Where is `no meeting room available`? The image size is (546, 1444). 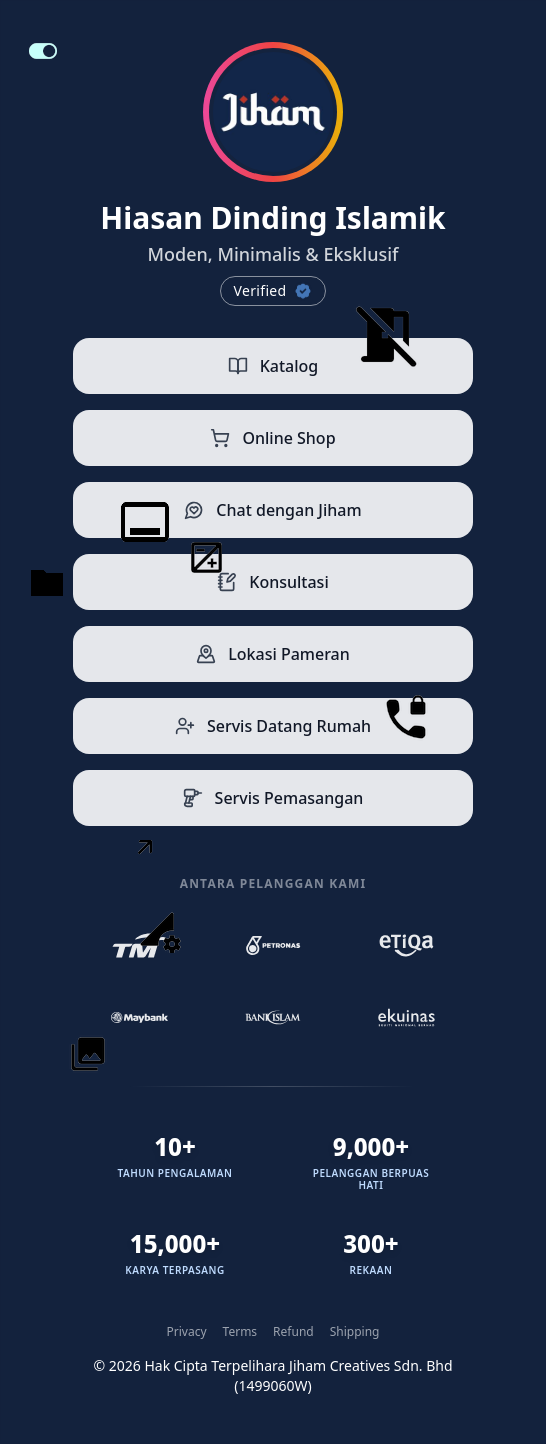 no meeting room available is located at coordinates (388, 335).